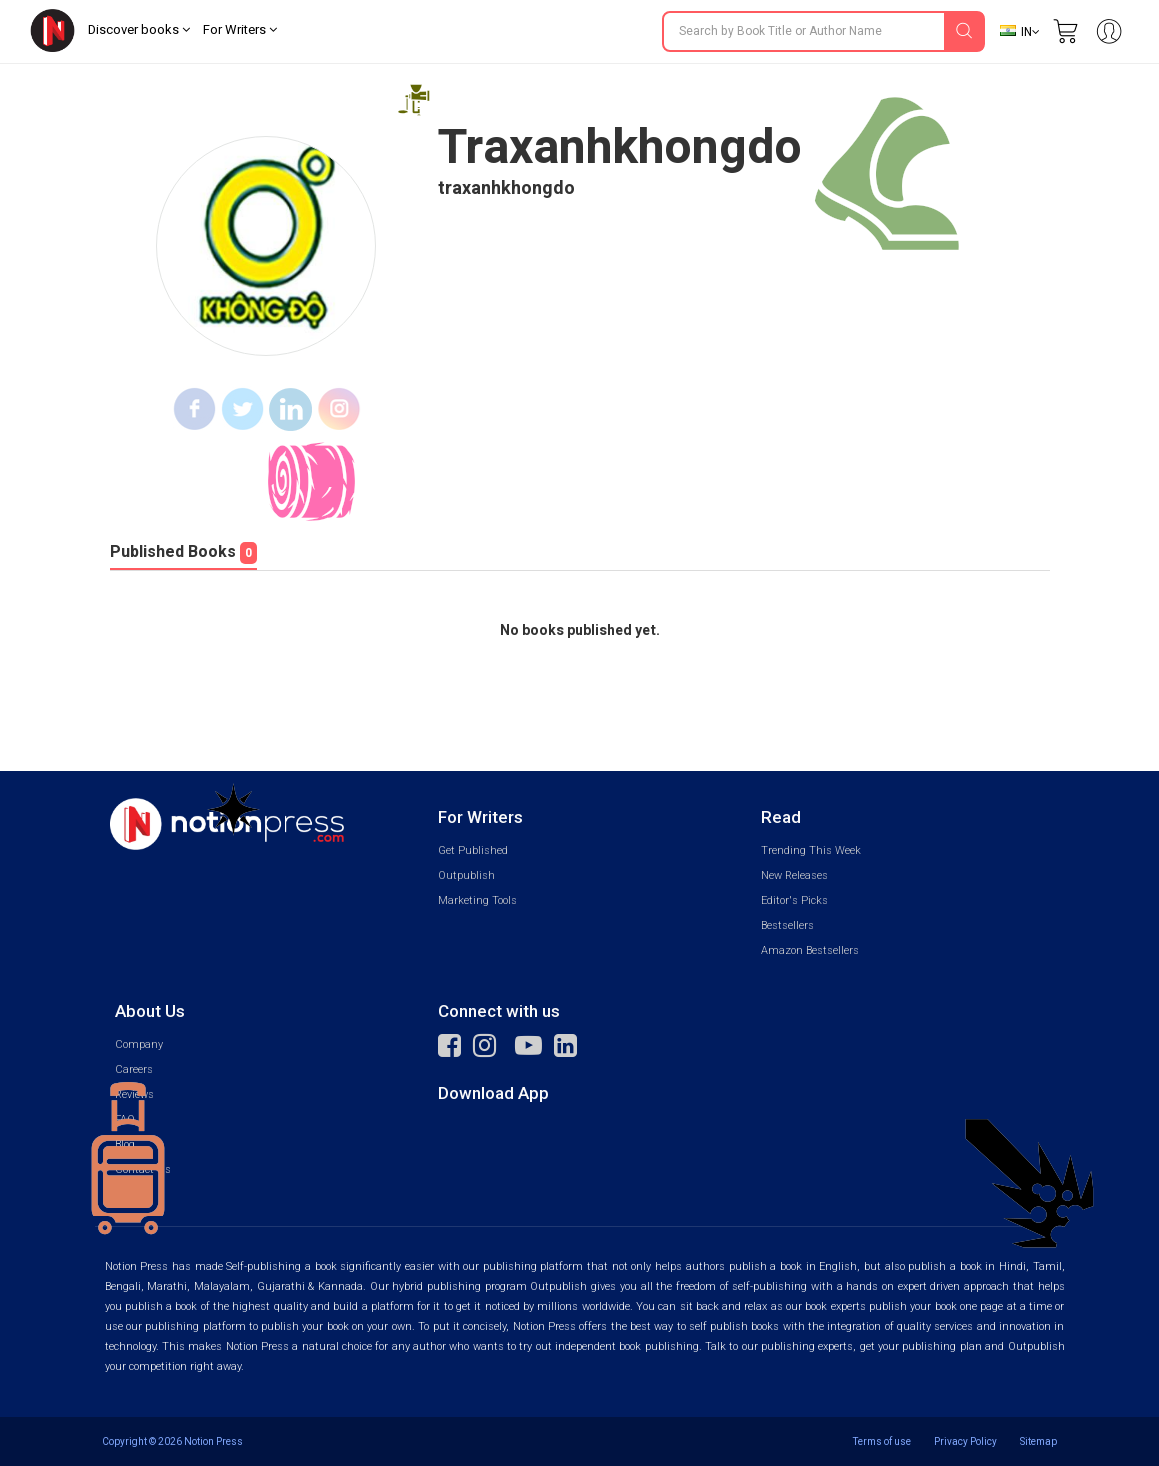  What do you see at coordinates (128, 1158) in the screenshot?
I see `access travel or trip planning features` at bounding box center [128, 1158].